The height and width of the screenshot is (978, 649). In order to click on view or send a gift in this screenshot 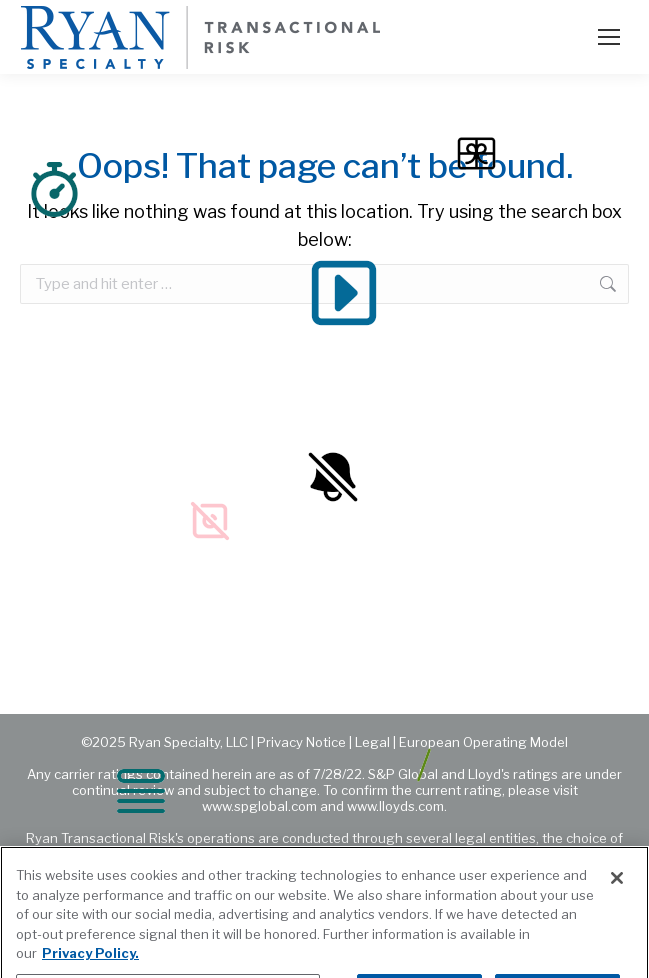, I will do `click(476, 153)`.